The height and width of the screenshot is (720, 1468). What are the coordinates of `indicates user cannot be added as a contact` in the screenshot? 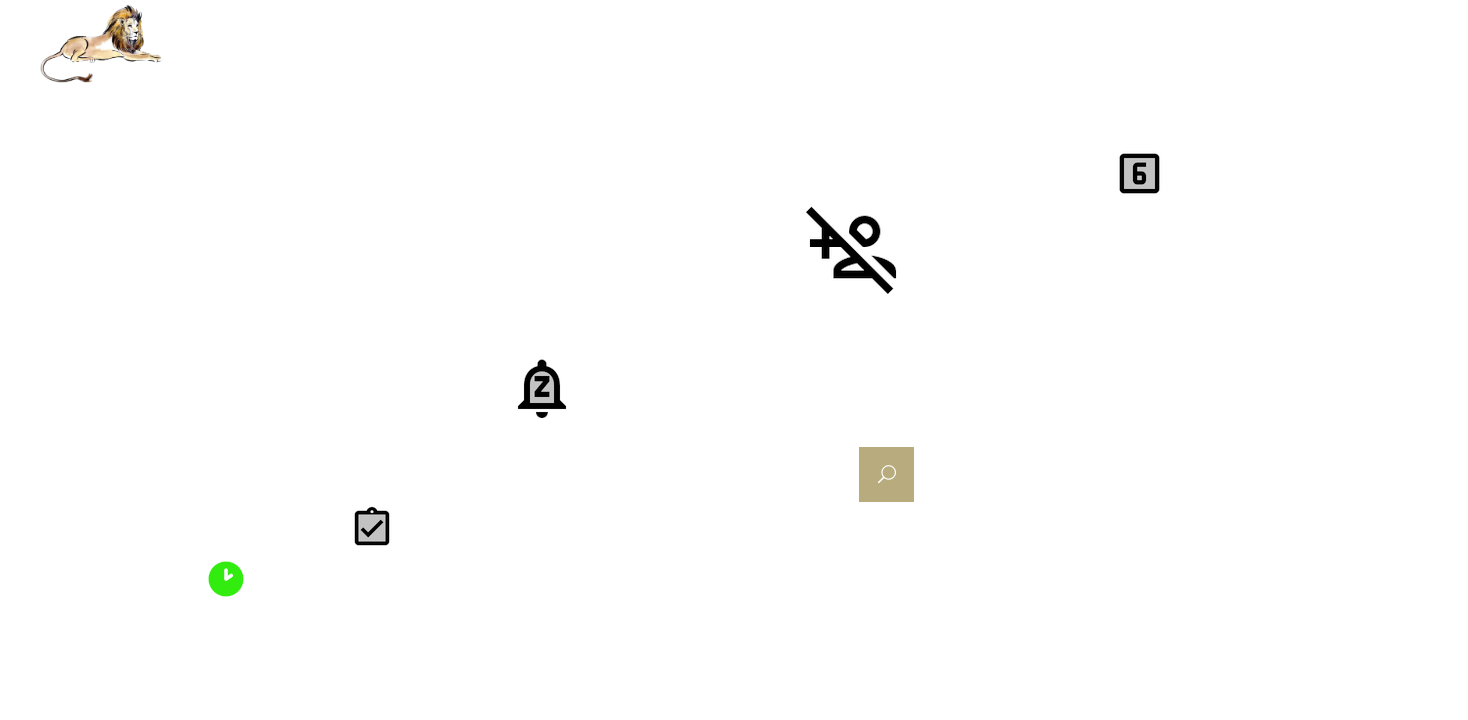 It's located at (853, 247).